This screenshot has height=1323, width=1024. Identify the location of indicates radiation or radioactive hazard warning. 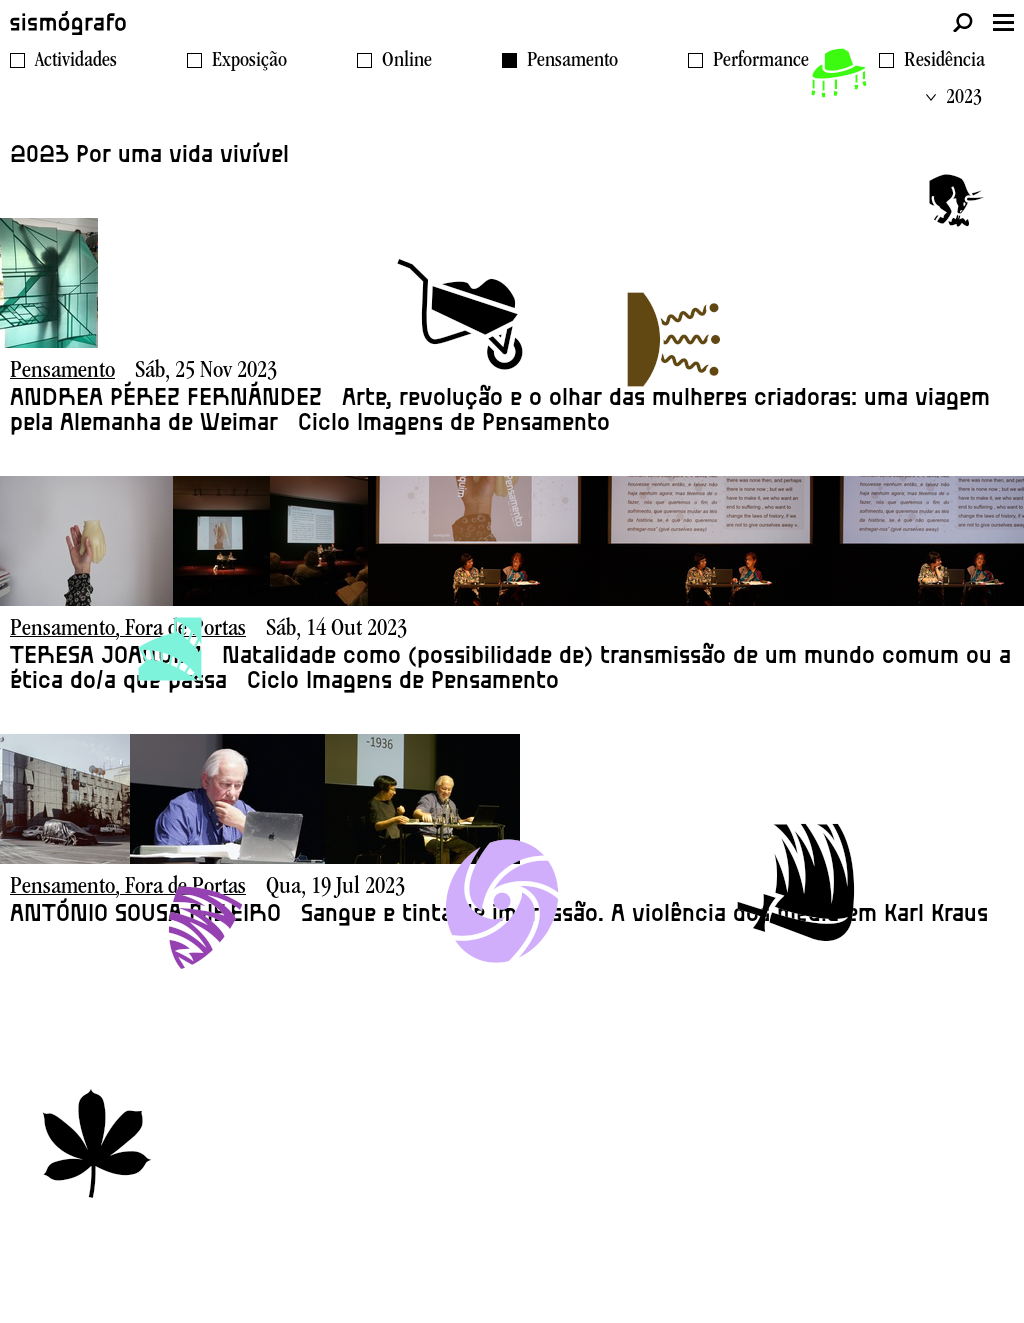
(674, 339).